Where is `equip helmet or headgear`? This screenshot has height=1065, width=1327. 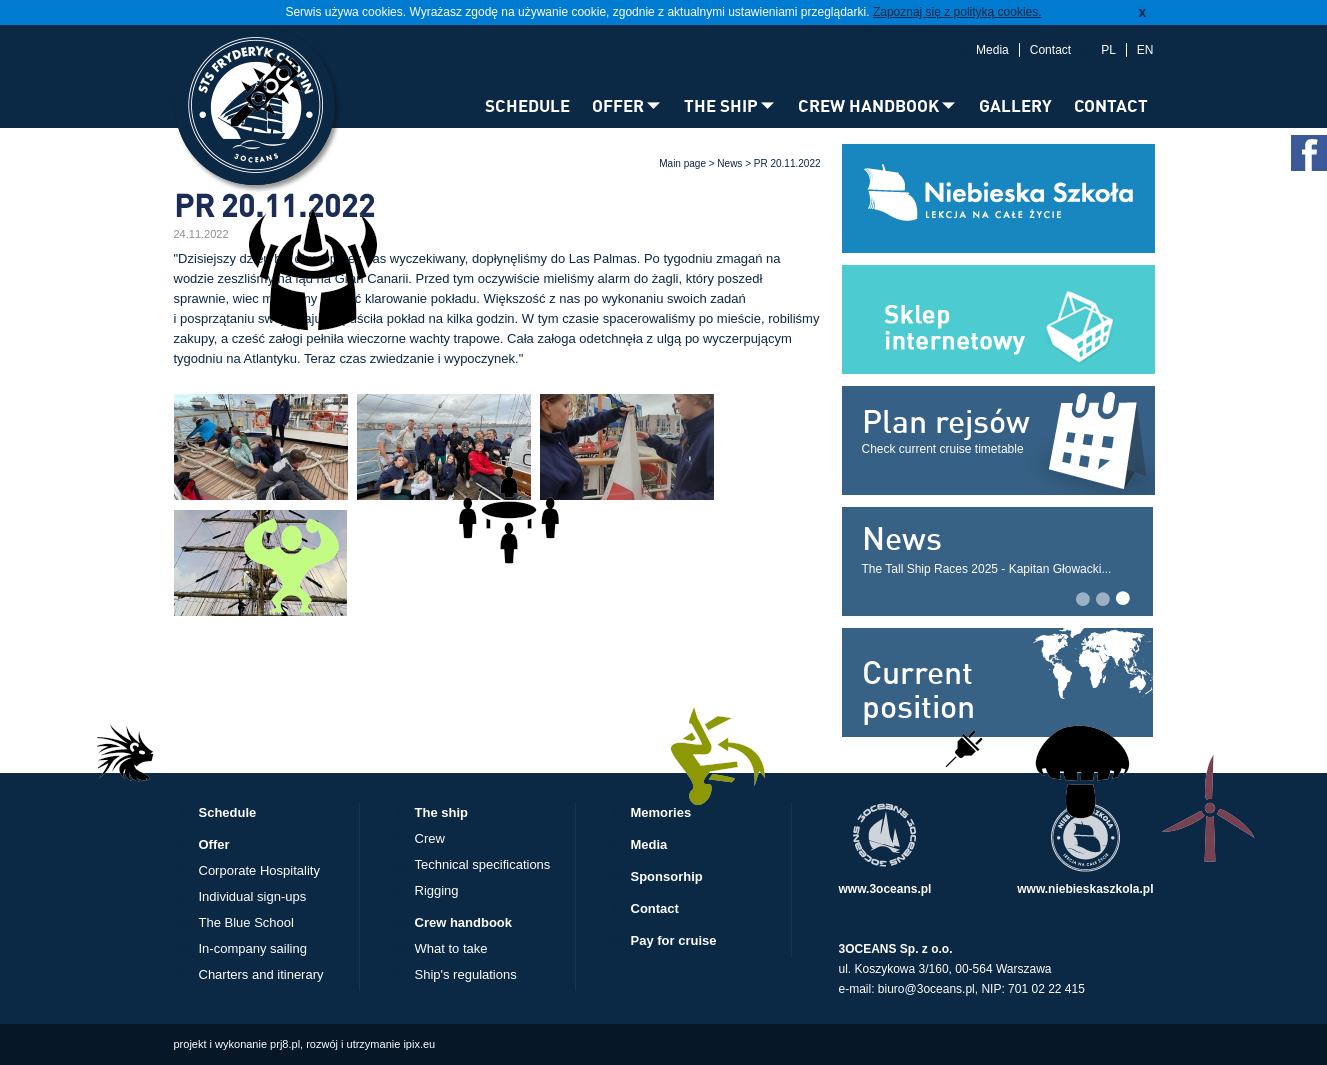 equip helmet or headgear is located at coordinates (313, 269).